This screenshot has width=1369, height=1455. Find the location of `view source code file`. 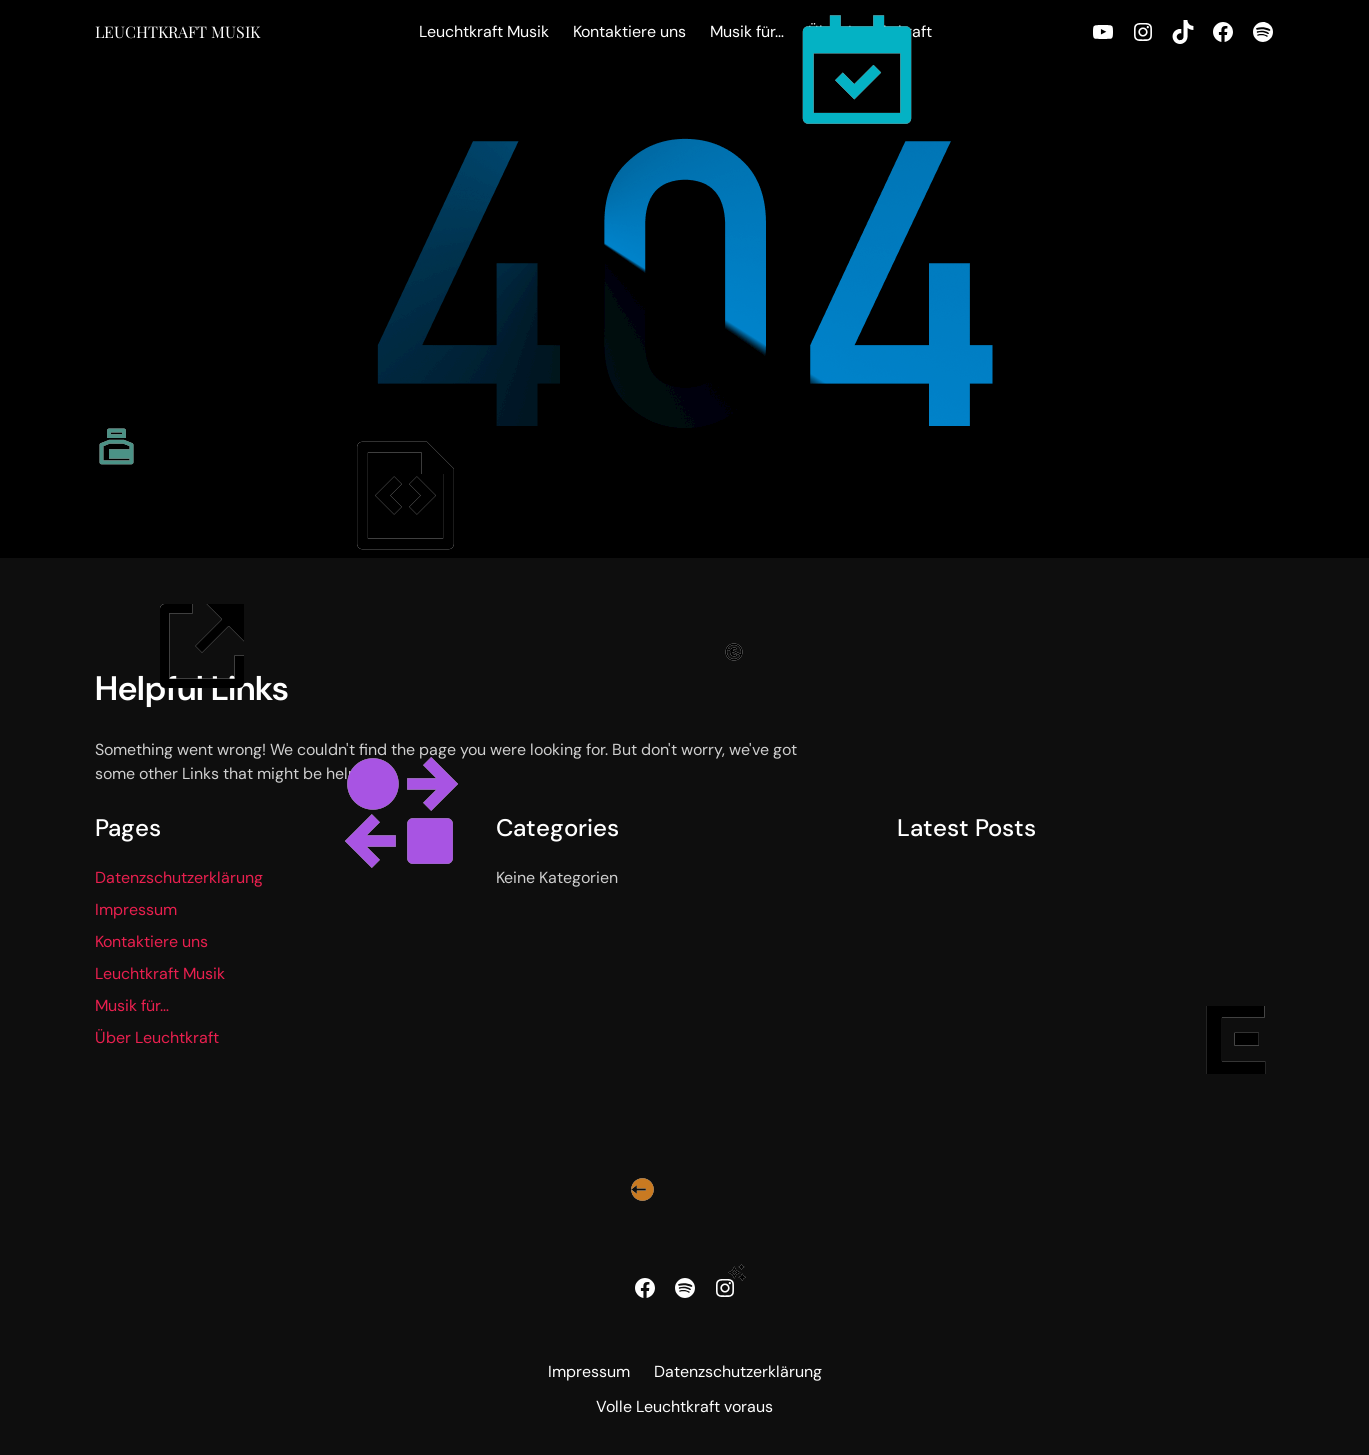

view source code file is located at coordinates (405, 495).